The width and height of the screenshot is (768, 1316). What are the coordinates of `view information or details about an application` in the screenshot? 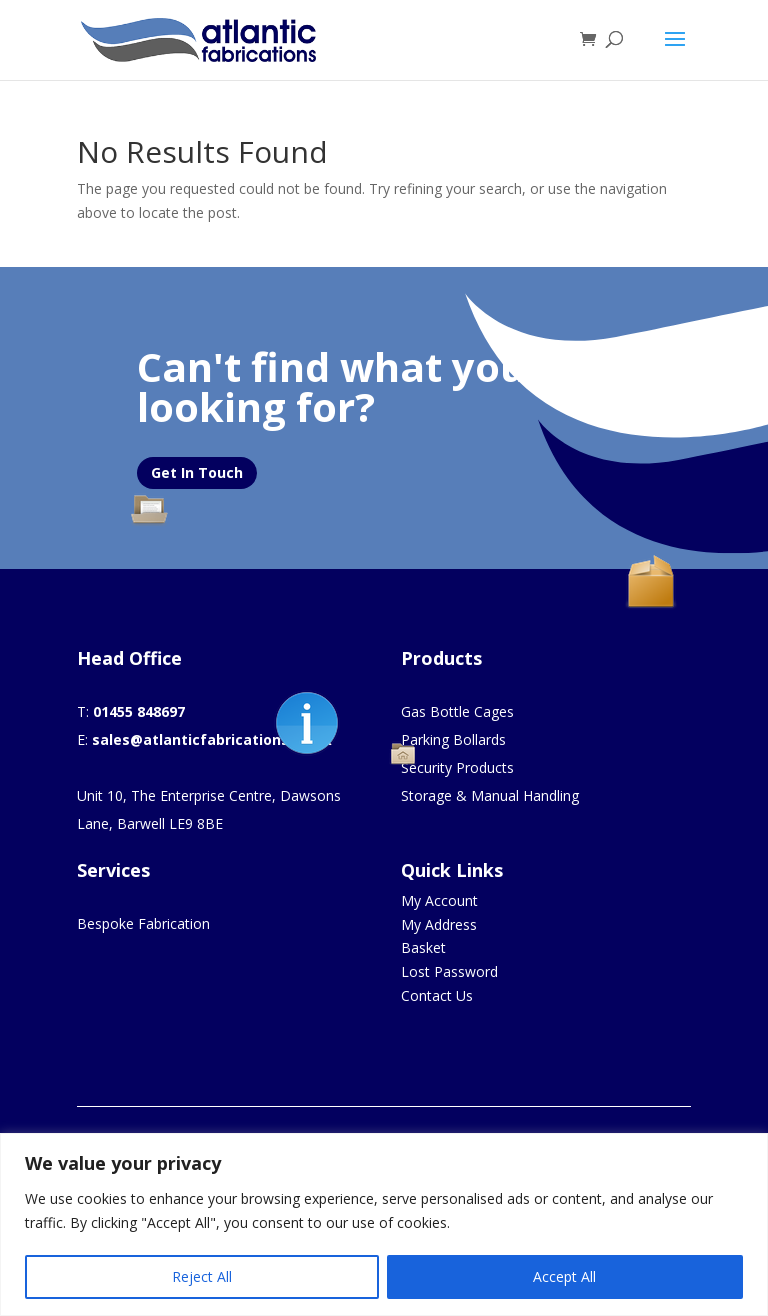 It's located at (307, 723).